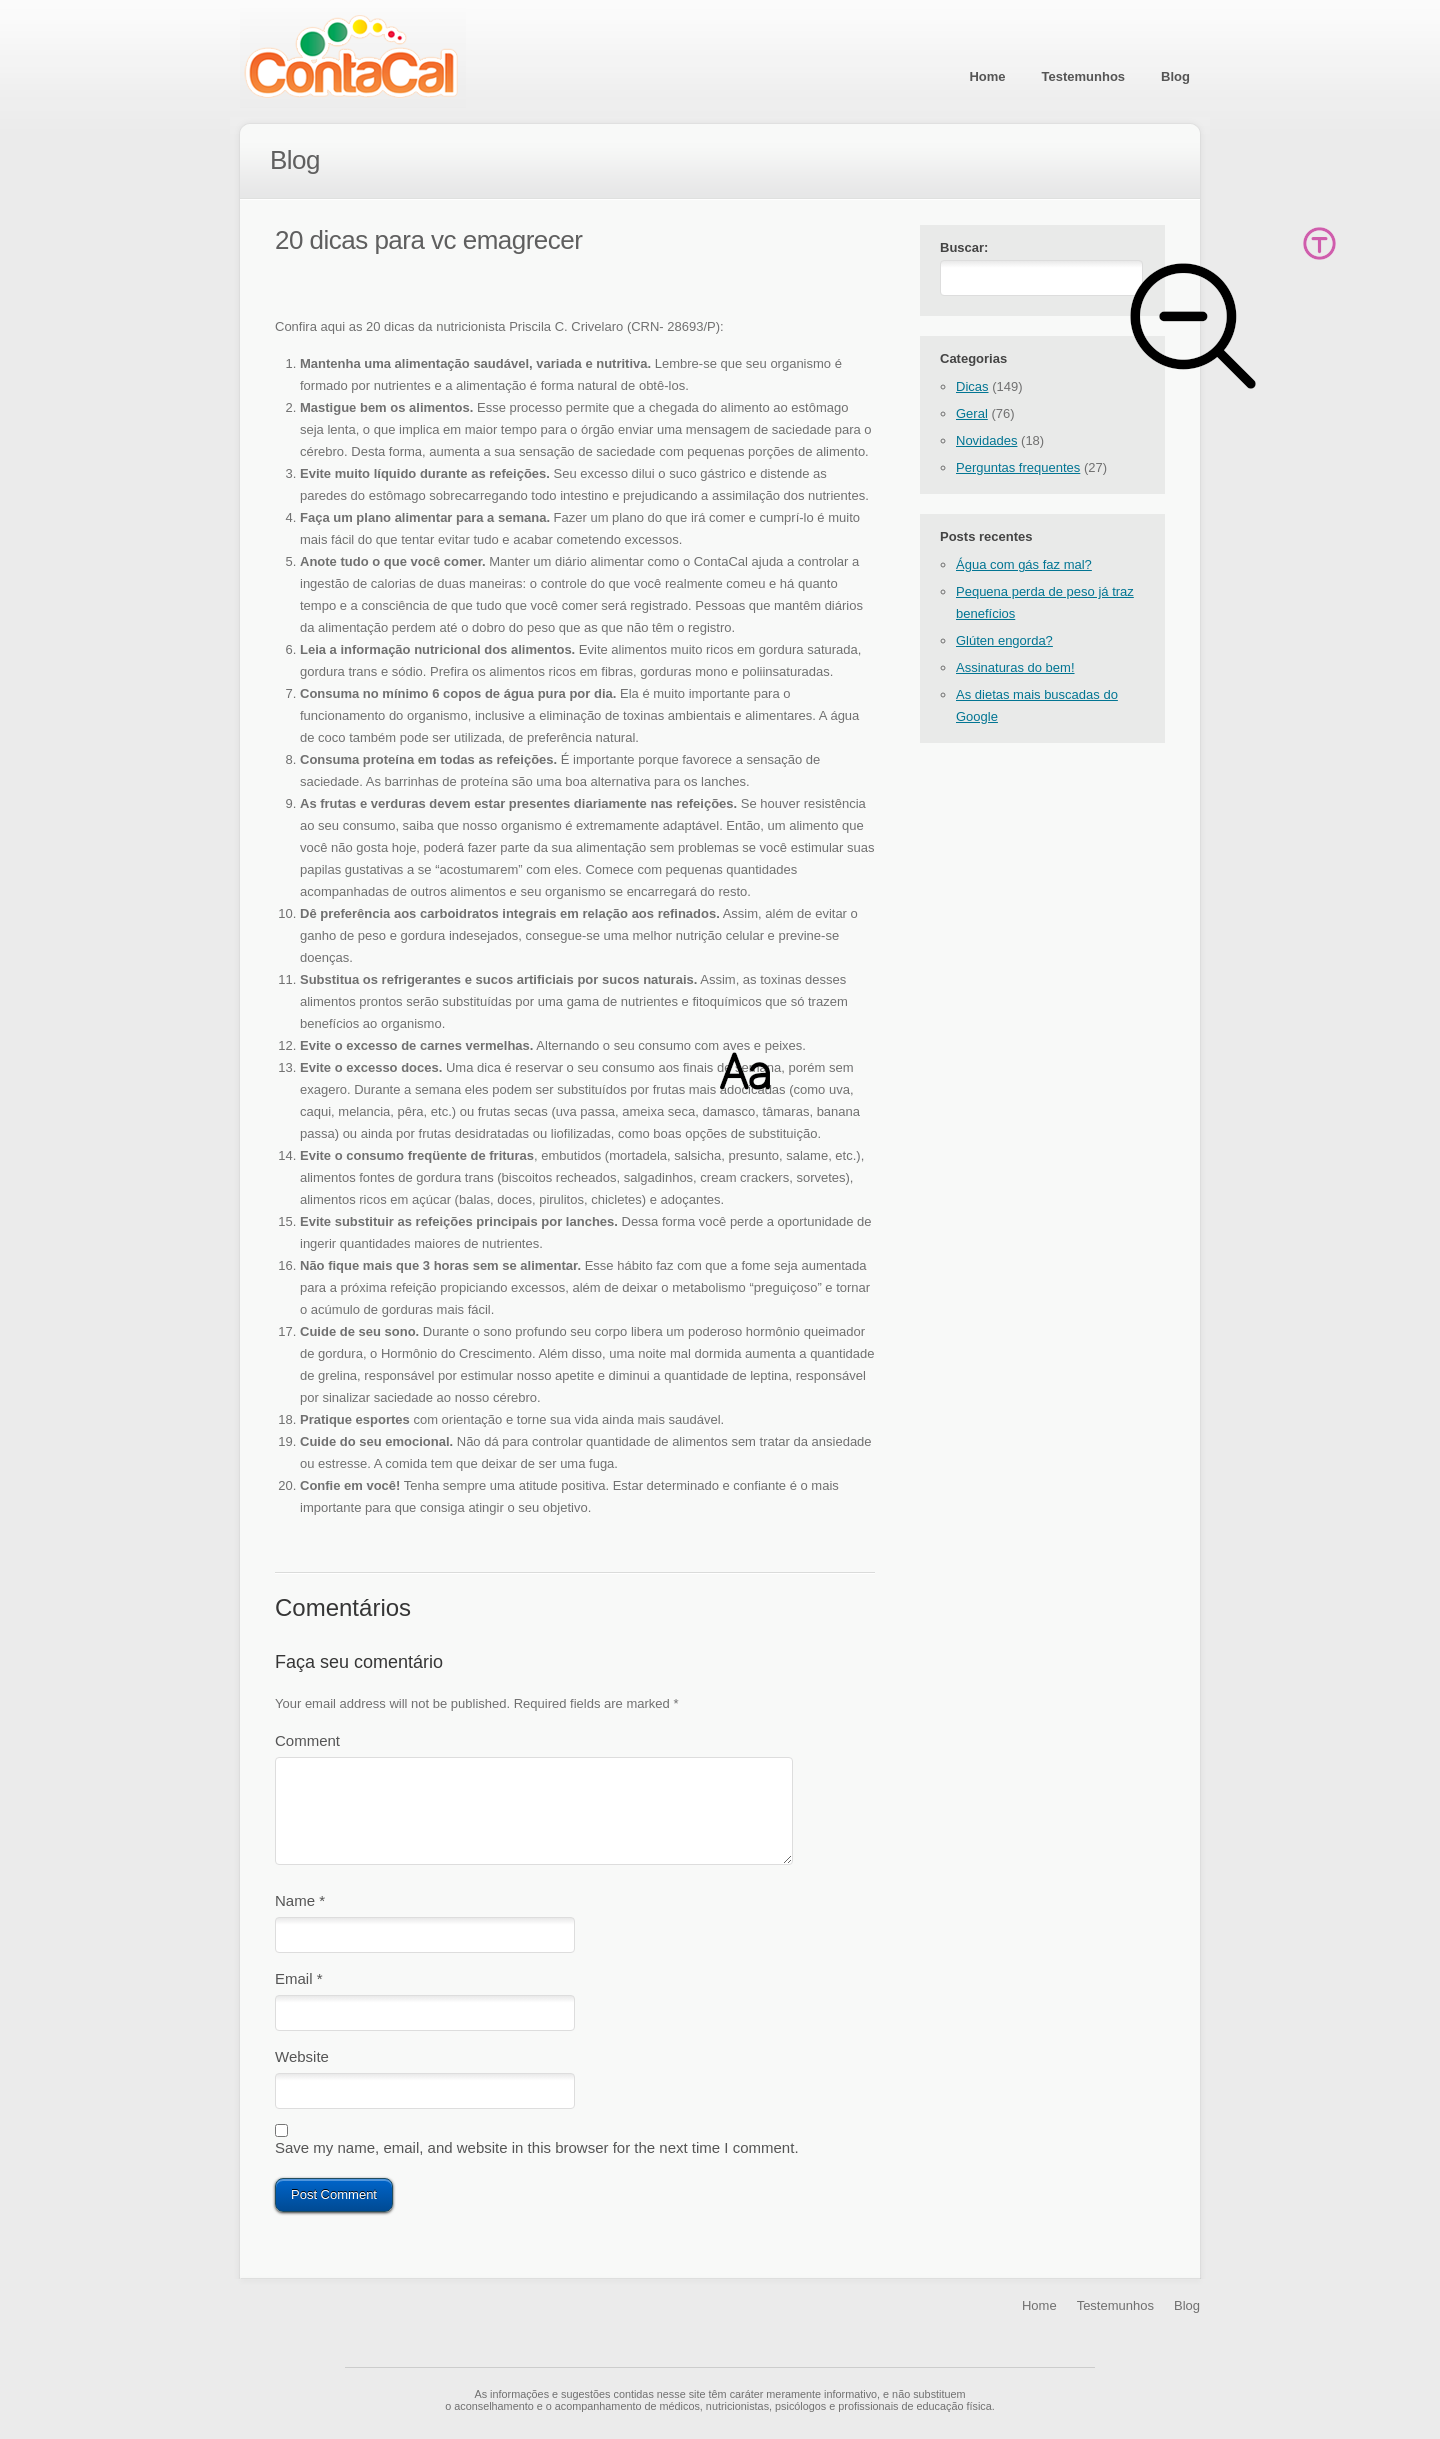 Image resolution: width=1440 pixels, height=2439 pixels. Describe the element at coordinates (1319, 243) in the screenshot. I see `visit thingiverse for 3D printable models` at that location.